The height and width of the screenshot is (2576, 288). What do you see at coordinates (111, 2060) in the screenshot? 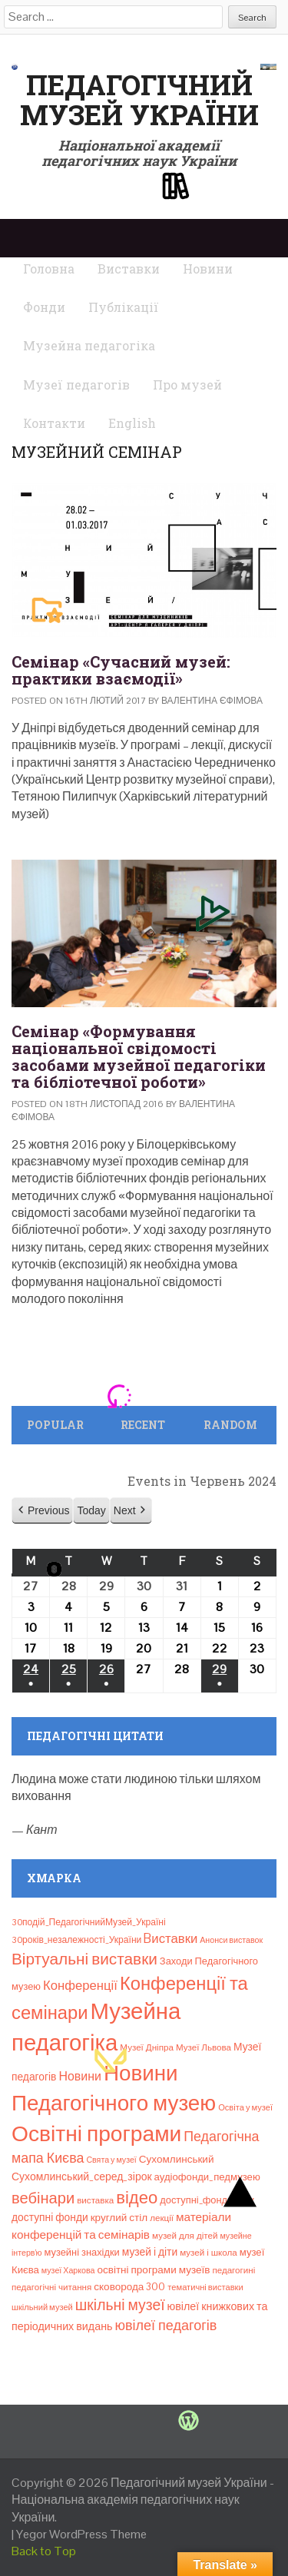
I see `launch Valorant game` at bounding box center [111, 2060].